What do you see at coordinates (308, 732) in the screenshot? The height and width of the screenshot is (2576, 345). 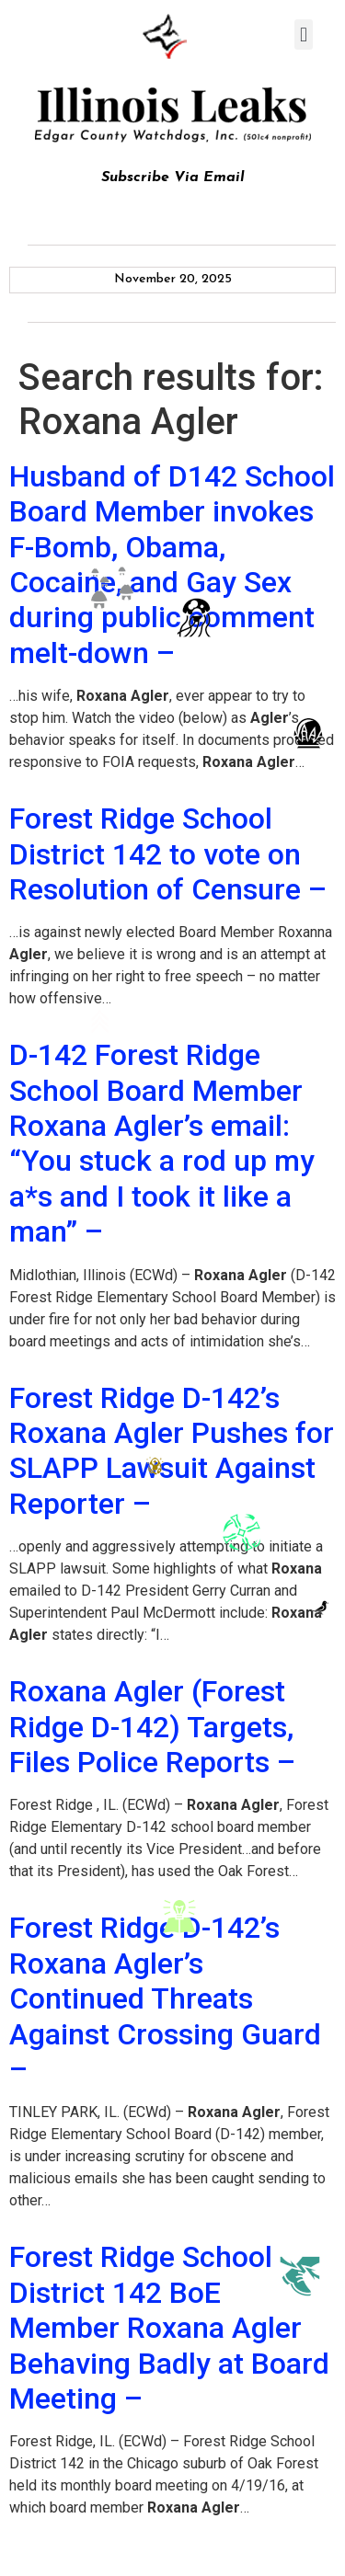 I see `view dragon companion or pet status` at bounding box center [308, 732].